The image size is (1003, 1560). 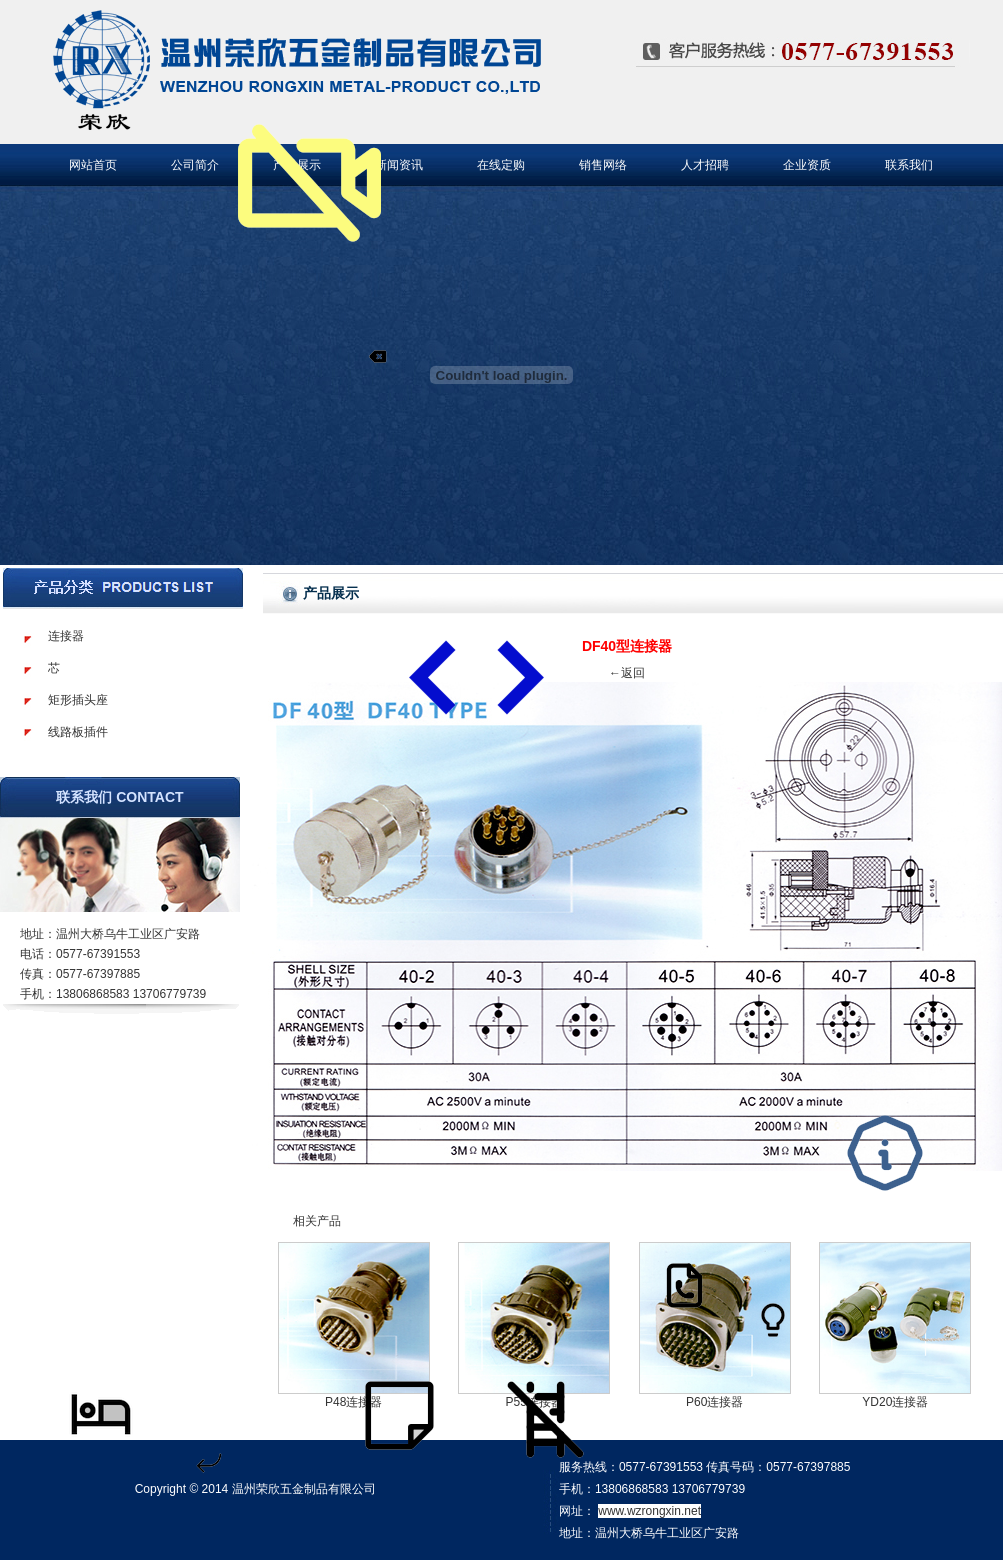 I want to click on turn off camera or disable video, so click(x=306, y=183).